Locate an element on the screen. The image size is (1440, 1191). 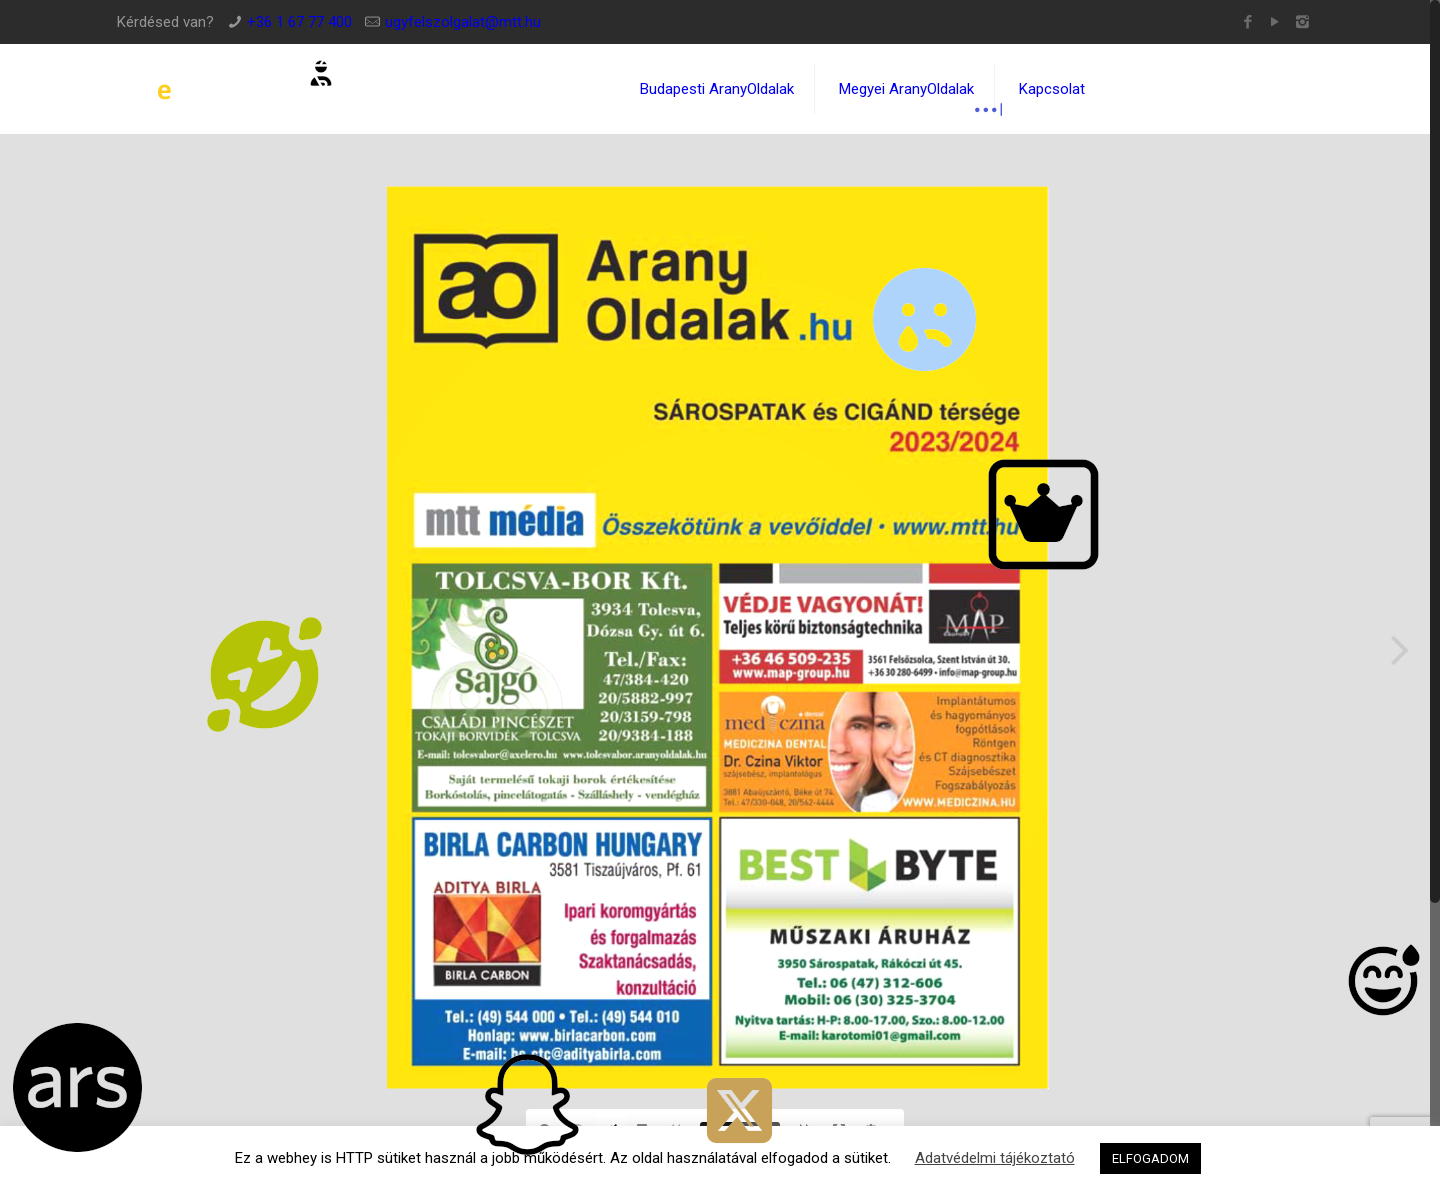
indicates an error or something went wrong is located at coordinates (924, 319).